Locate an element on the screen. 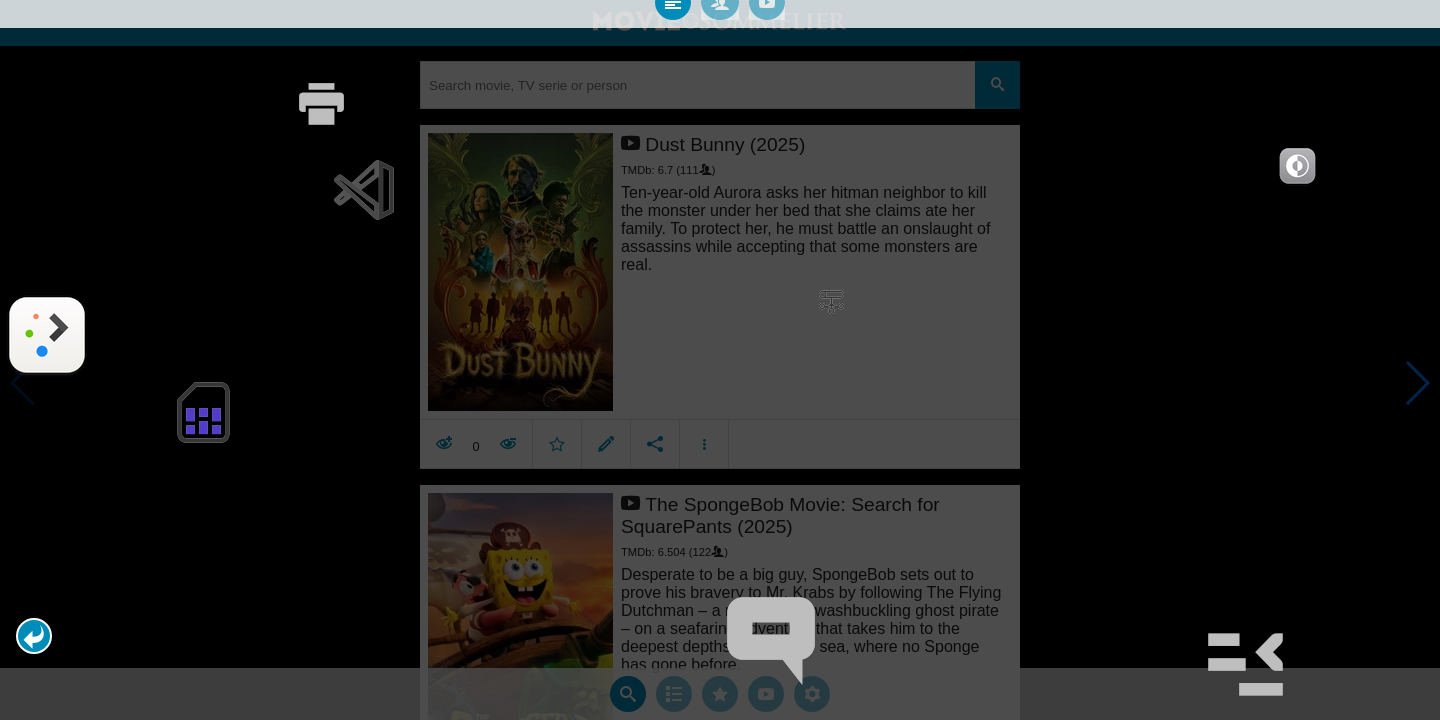  decrease text indentation is located at coordinates (1245, 664).